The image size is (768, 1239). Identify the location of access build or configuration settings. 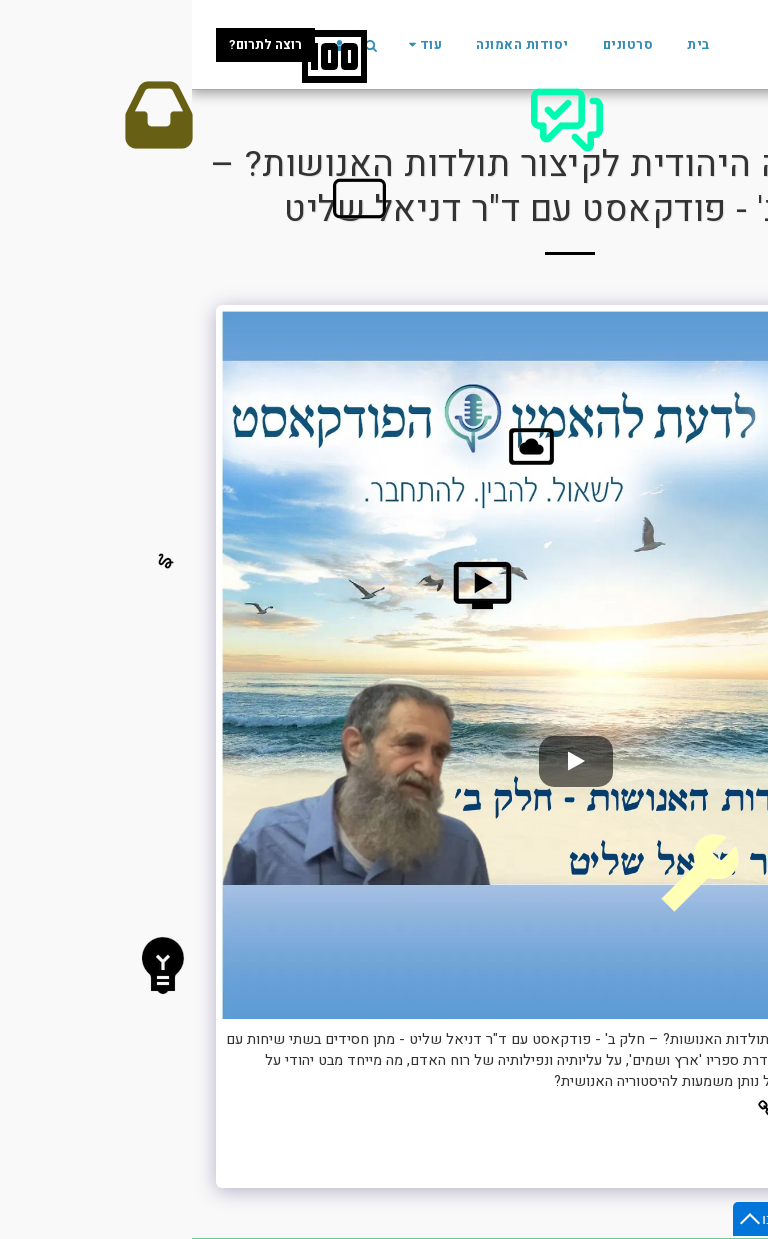
(700, 873).